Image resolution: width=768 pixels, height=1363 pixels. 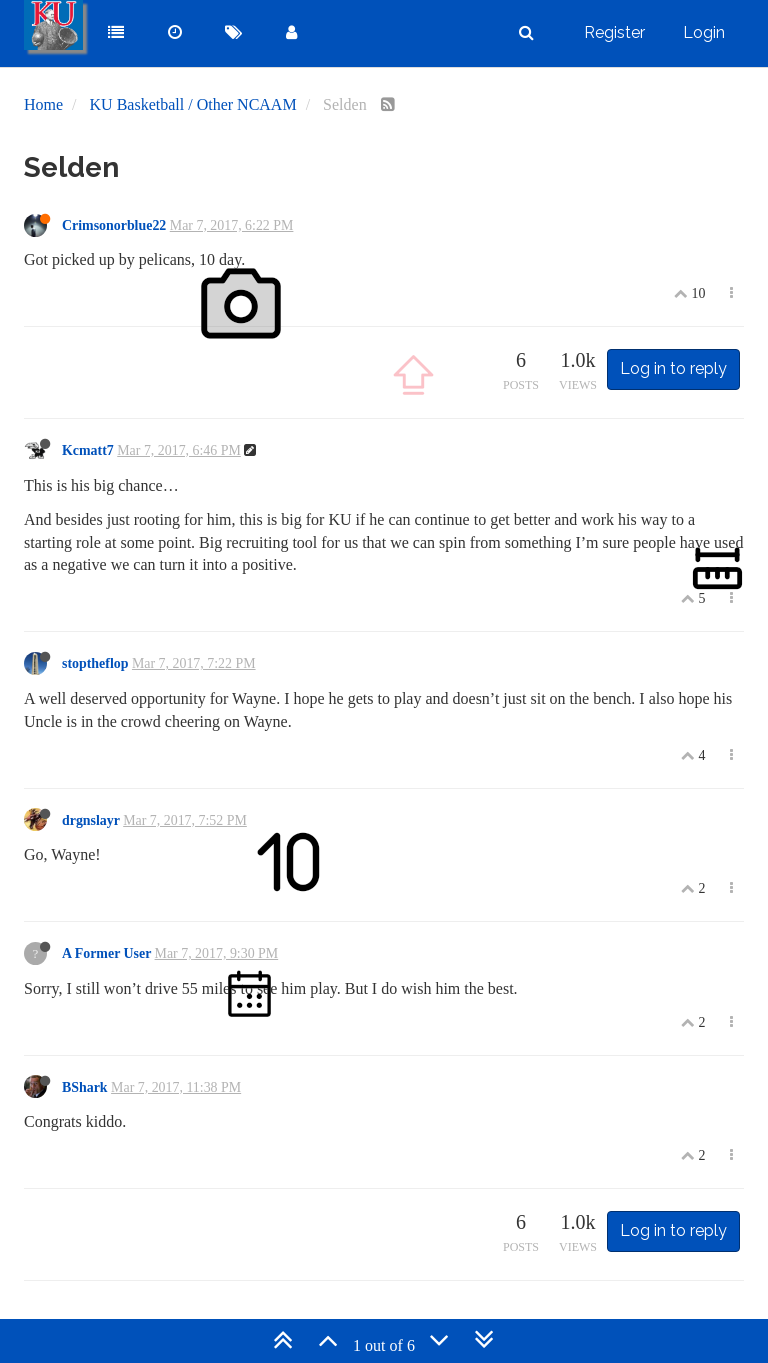 What do you see at coordinates (413, 376) in the screenshot?
I see `upload a file or document` at bounding box center [413, 376].